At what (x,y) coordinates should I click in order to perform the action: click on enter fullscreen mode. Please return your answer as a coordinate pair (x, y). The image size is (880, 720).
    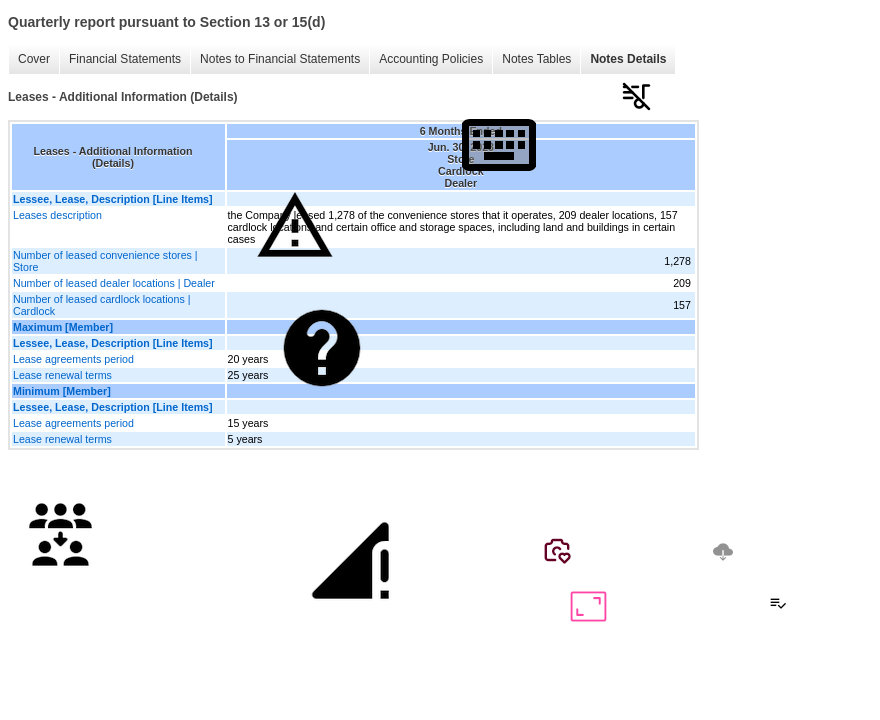
    Looking at the image, I should click on (588, 606).